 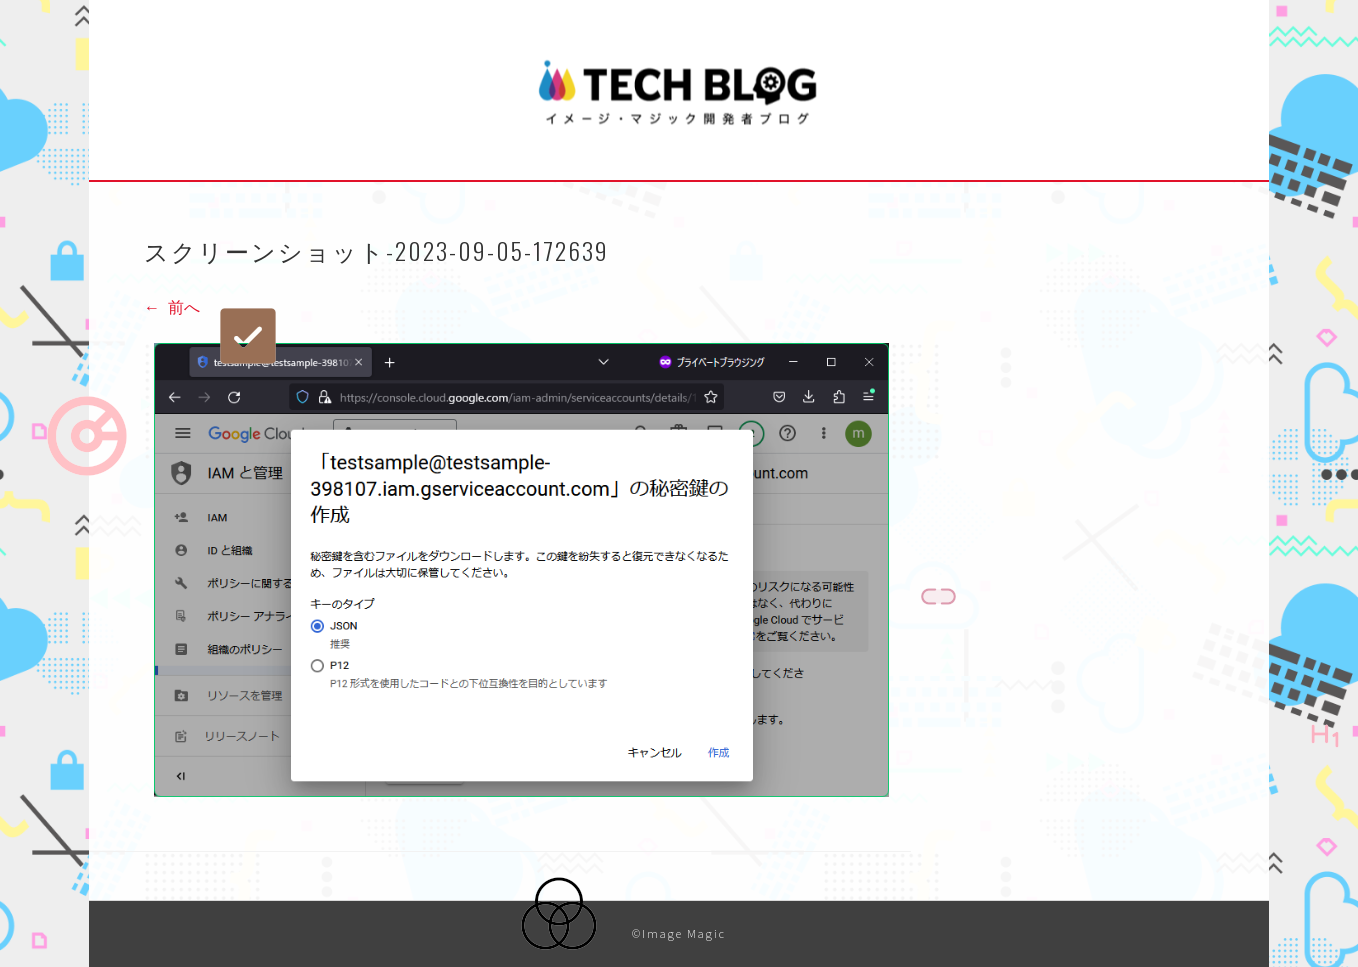 What do you see at coordinates (248, 336) in the screenshot?
I see `mark a task as complete` at bounding box center [248, 336].